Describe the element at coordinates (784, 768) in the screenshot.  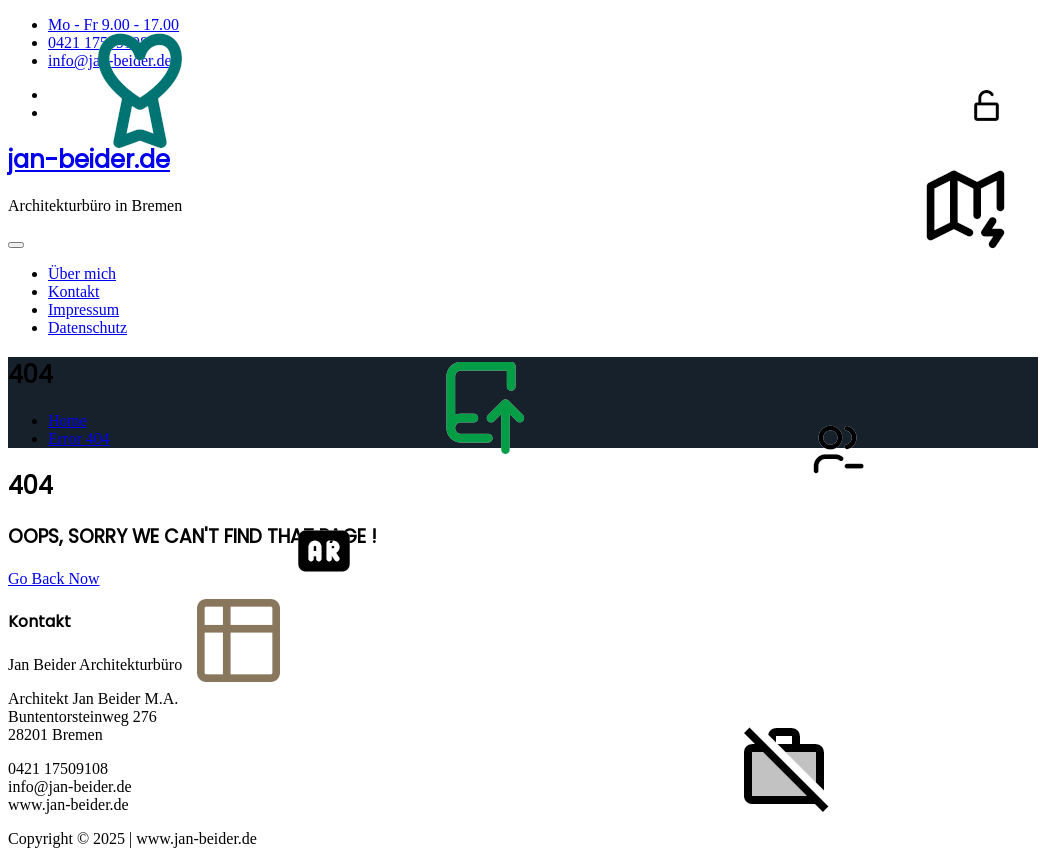
I see `work mode disabled or turned off` at that location.